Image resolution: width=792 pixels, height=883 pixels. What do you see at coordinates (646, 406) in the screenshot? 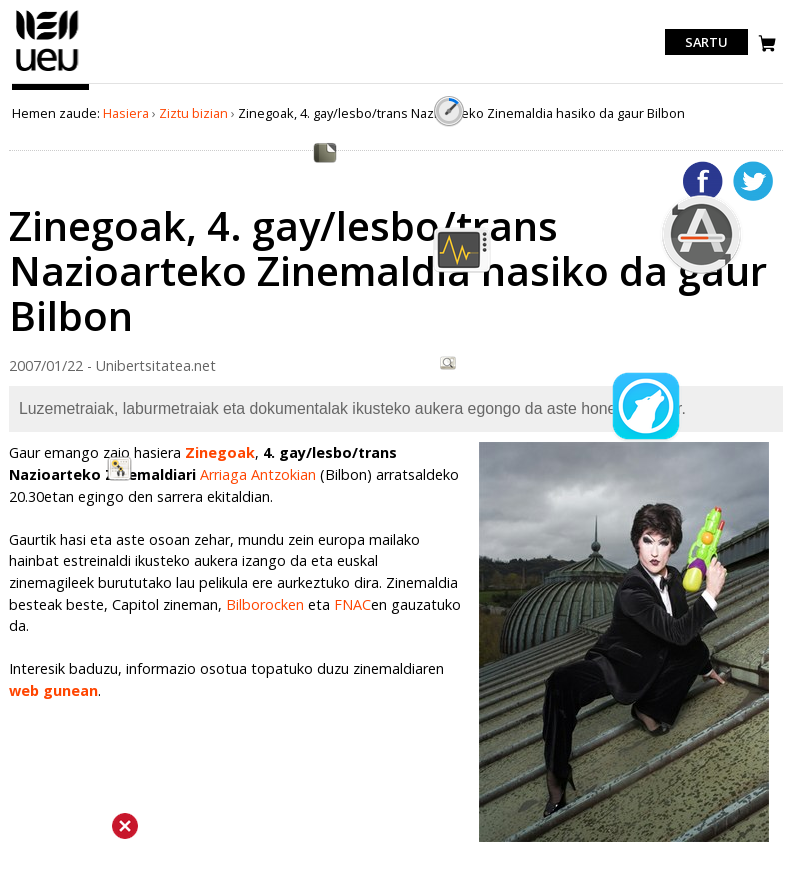
I see `open librewolf browser` at bounding box center [646, 406].